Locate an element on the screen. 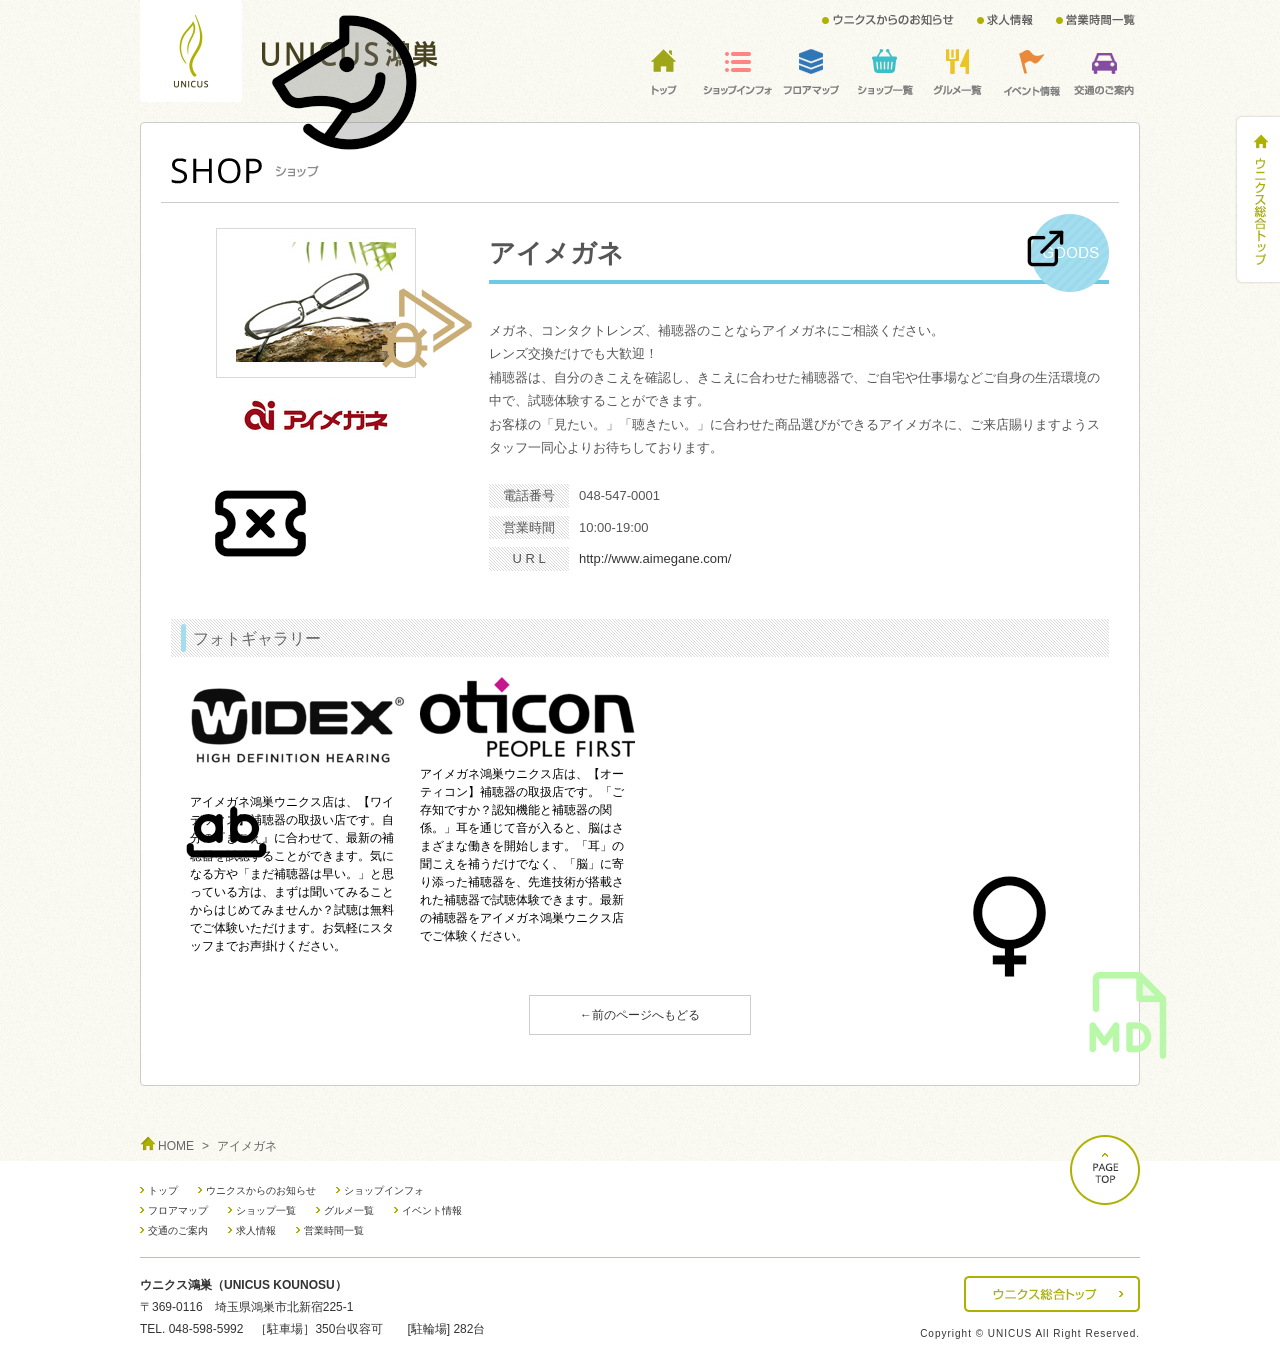 The image size is (1280, 1360). select female gender option is located at coordinates (1009, 926).